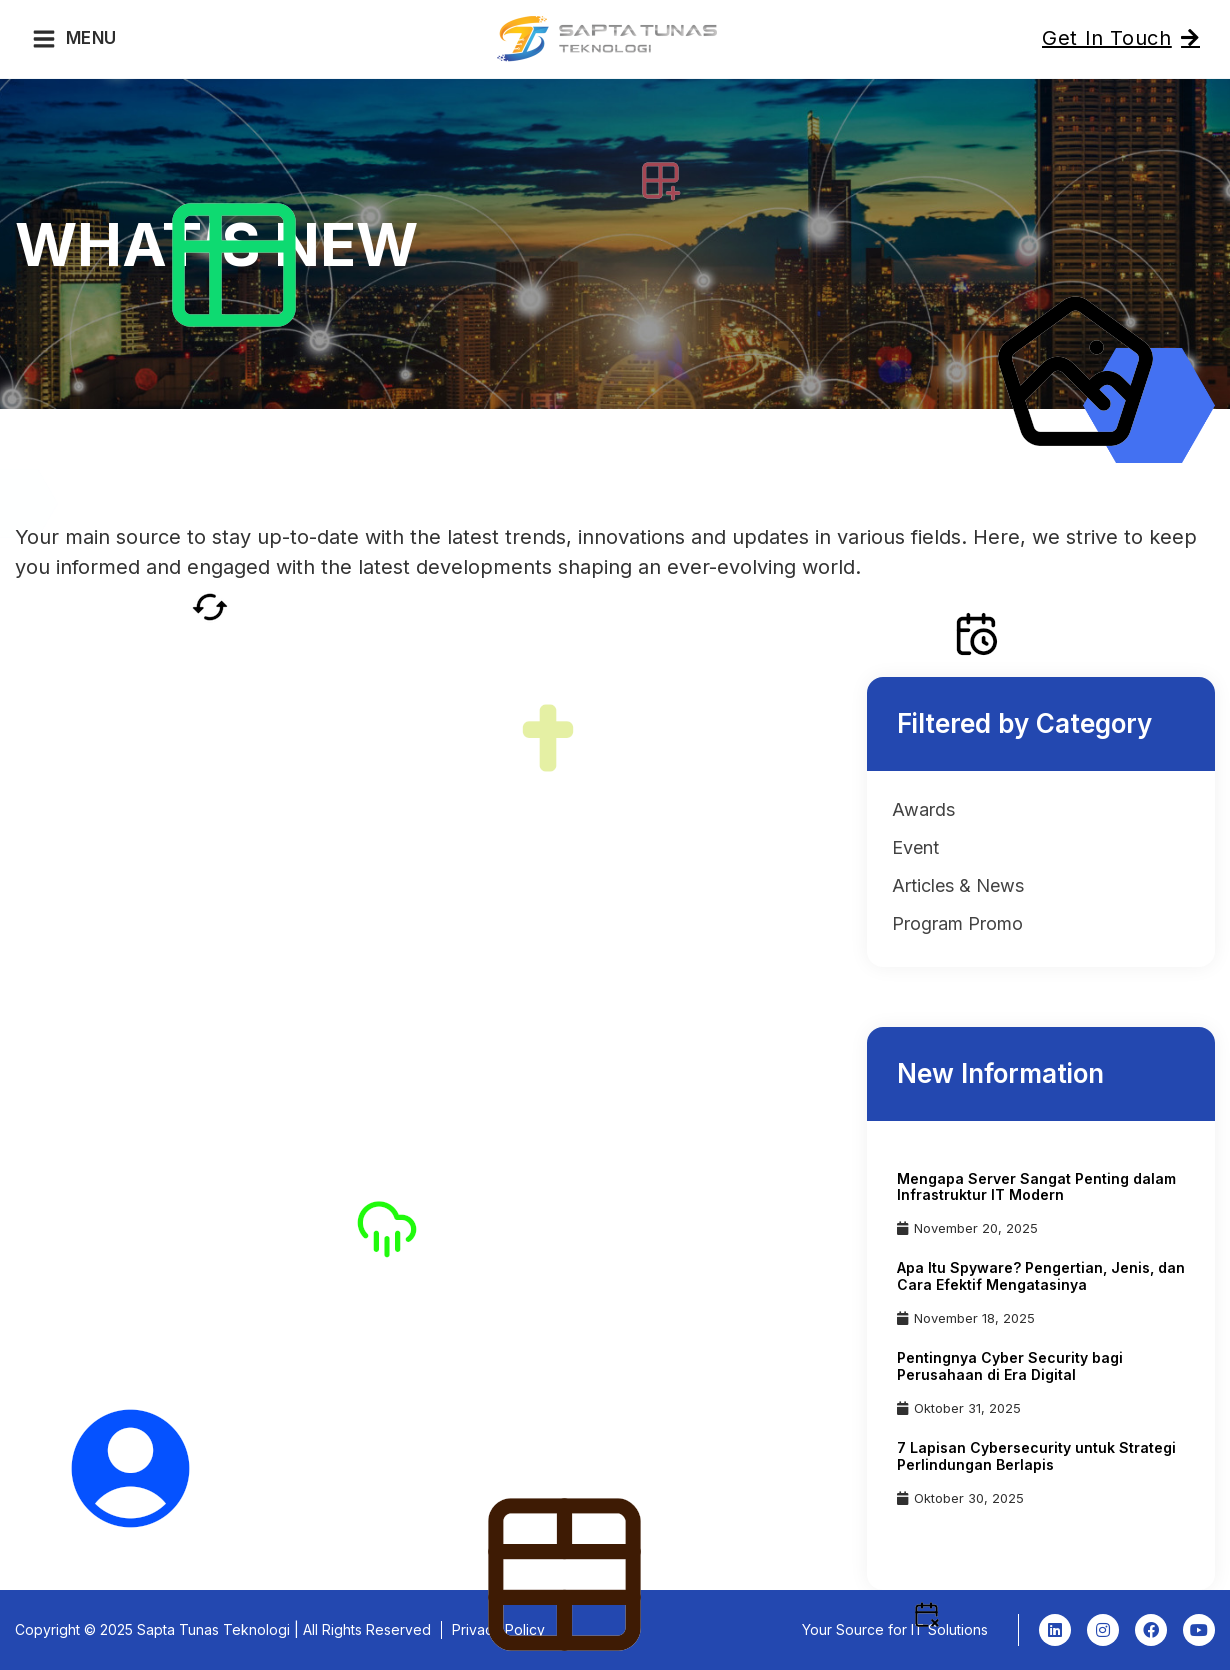  What do you see at coordinates (387, 1228) in the screenshot?
I see `indicates rainy weather conditions` at bounding box center [387, 1228].